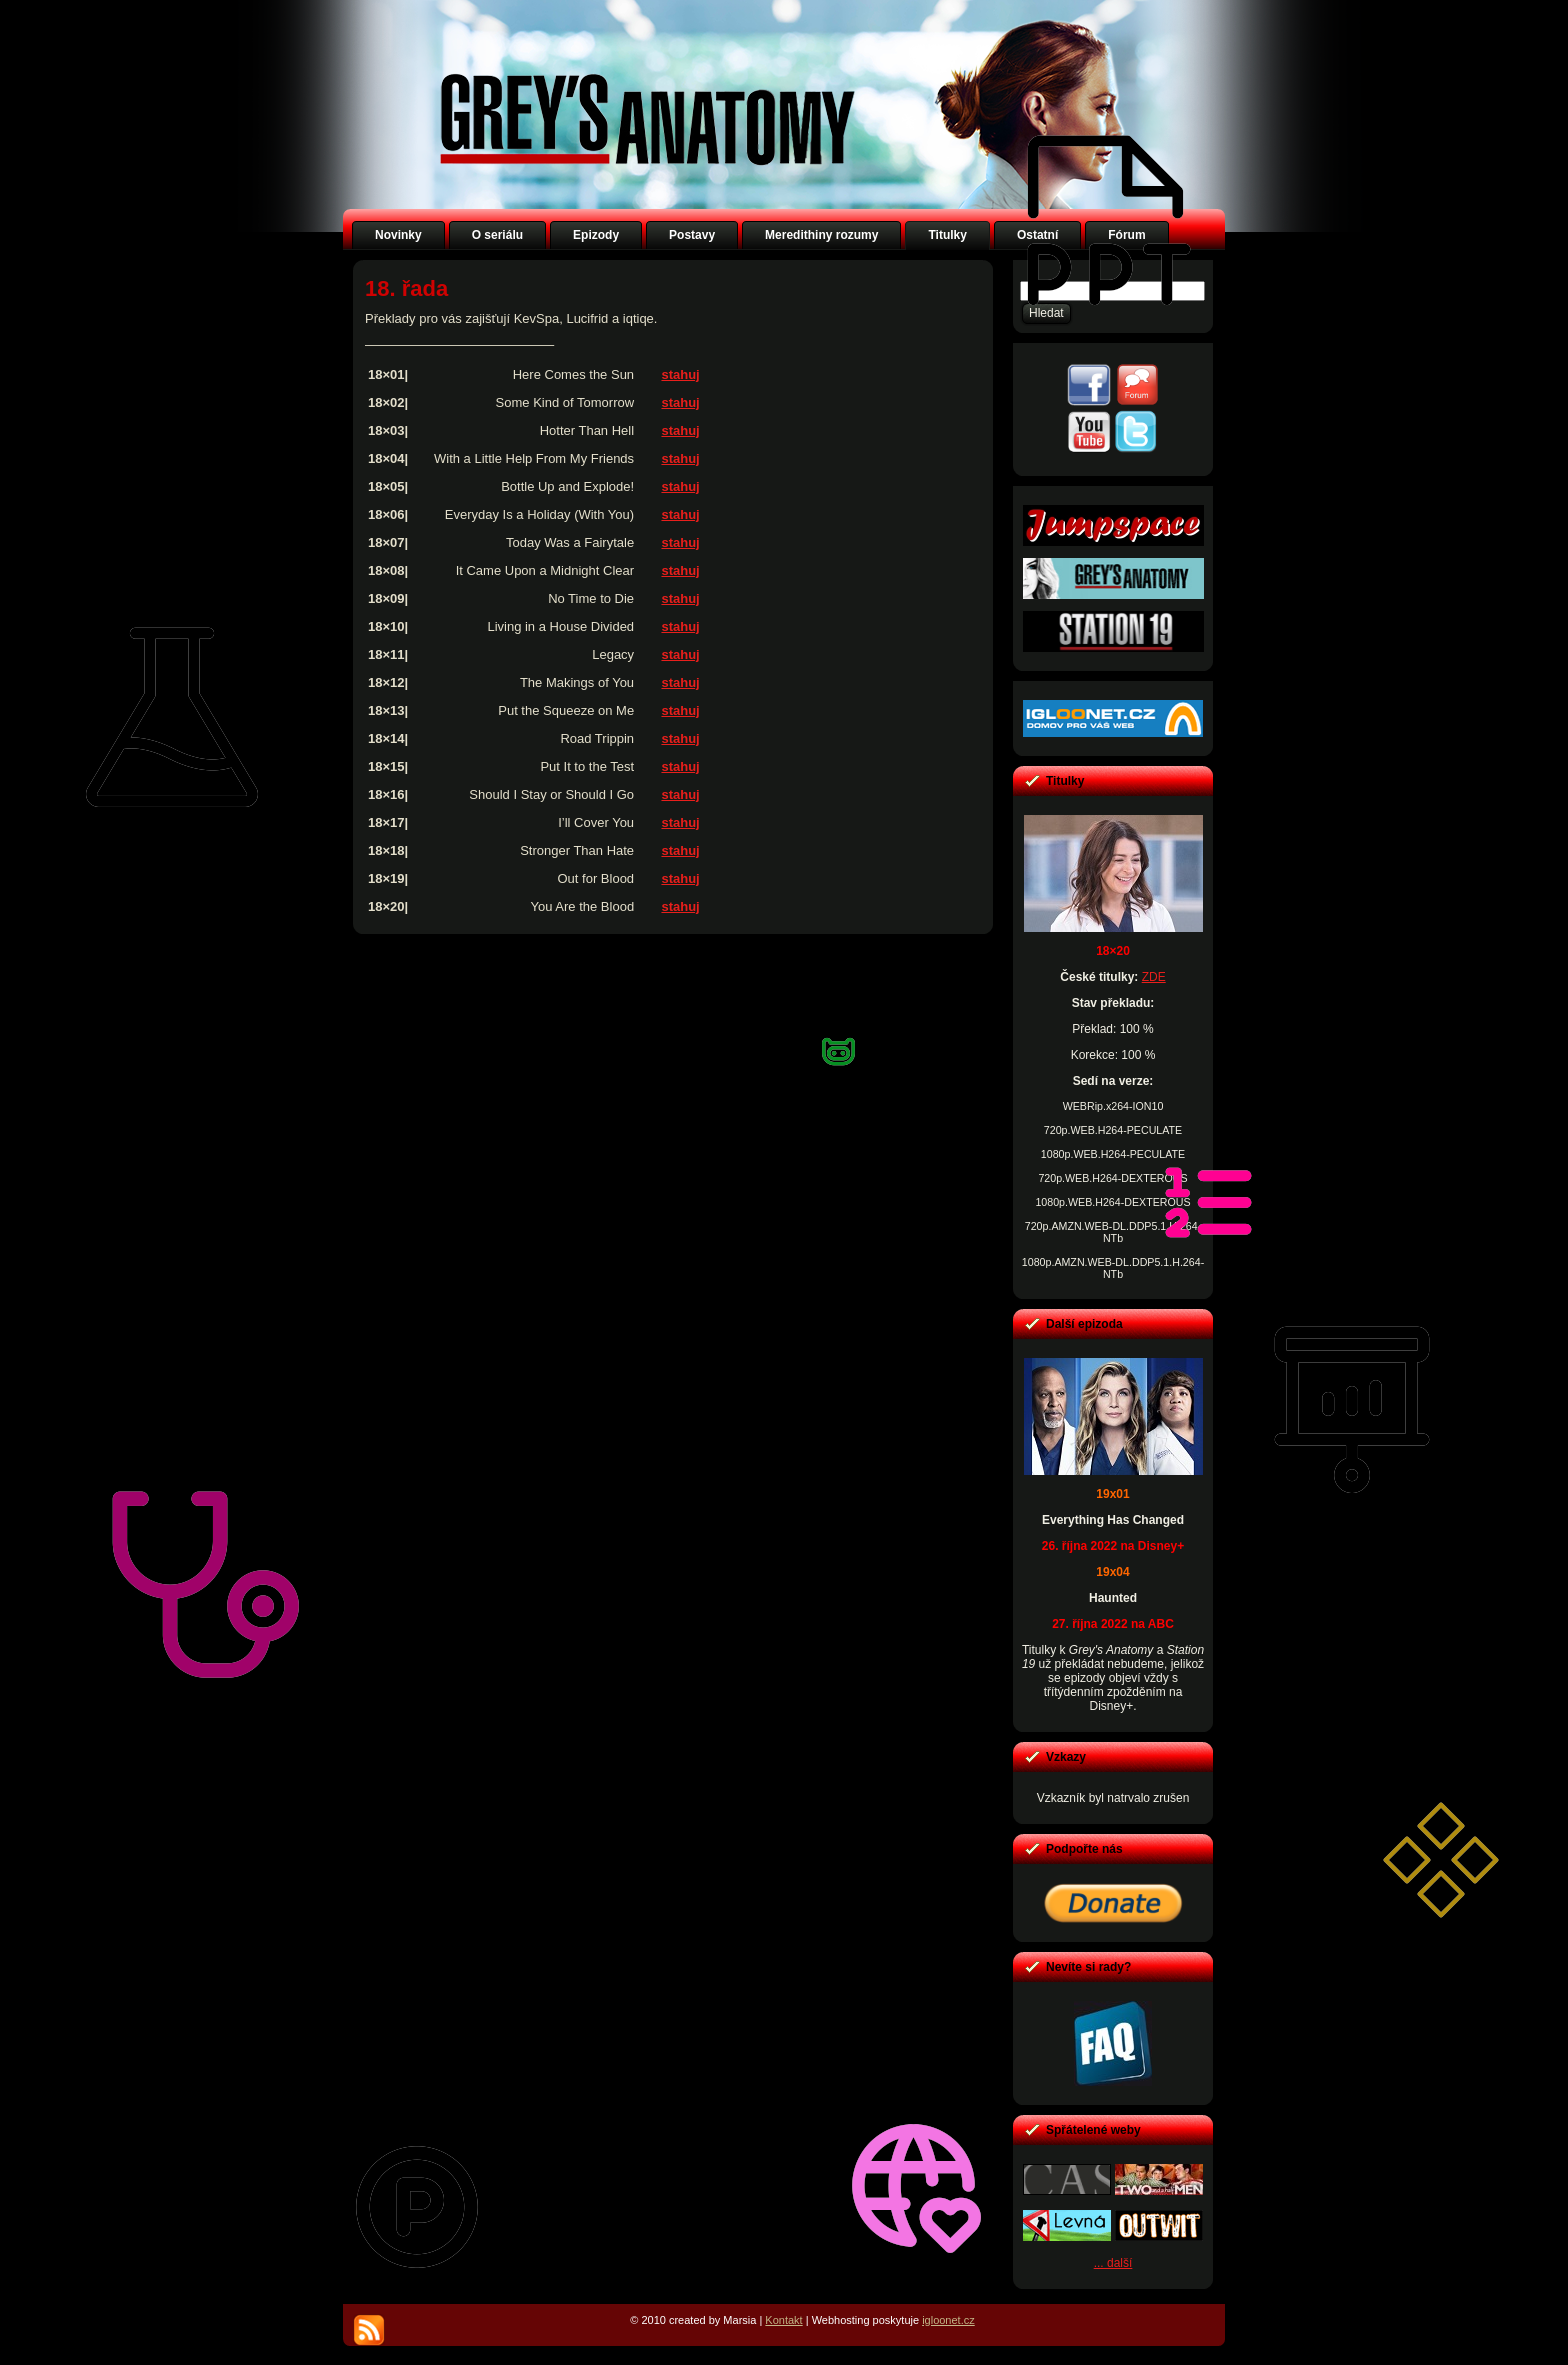  What do you see at coordinates (1352, 1398) in the screenshot?
I see `view presentation with data charts` at bounding box center [1352, 1398].